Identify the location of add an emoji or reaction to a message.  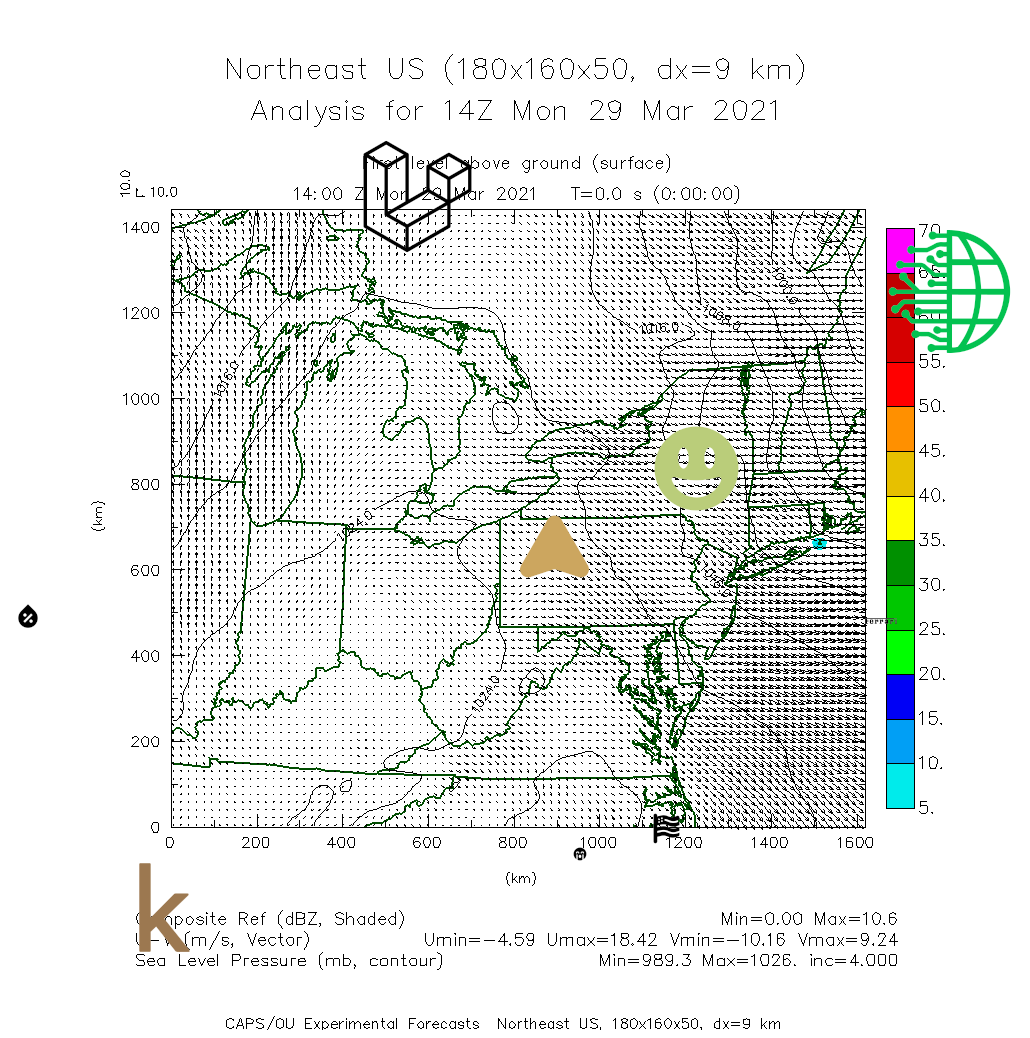
(696, 468).